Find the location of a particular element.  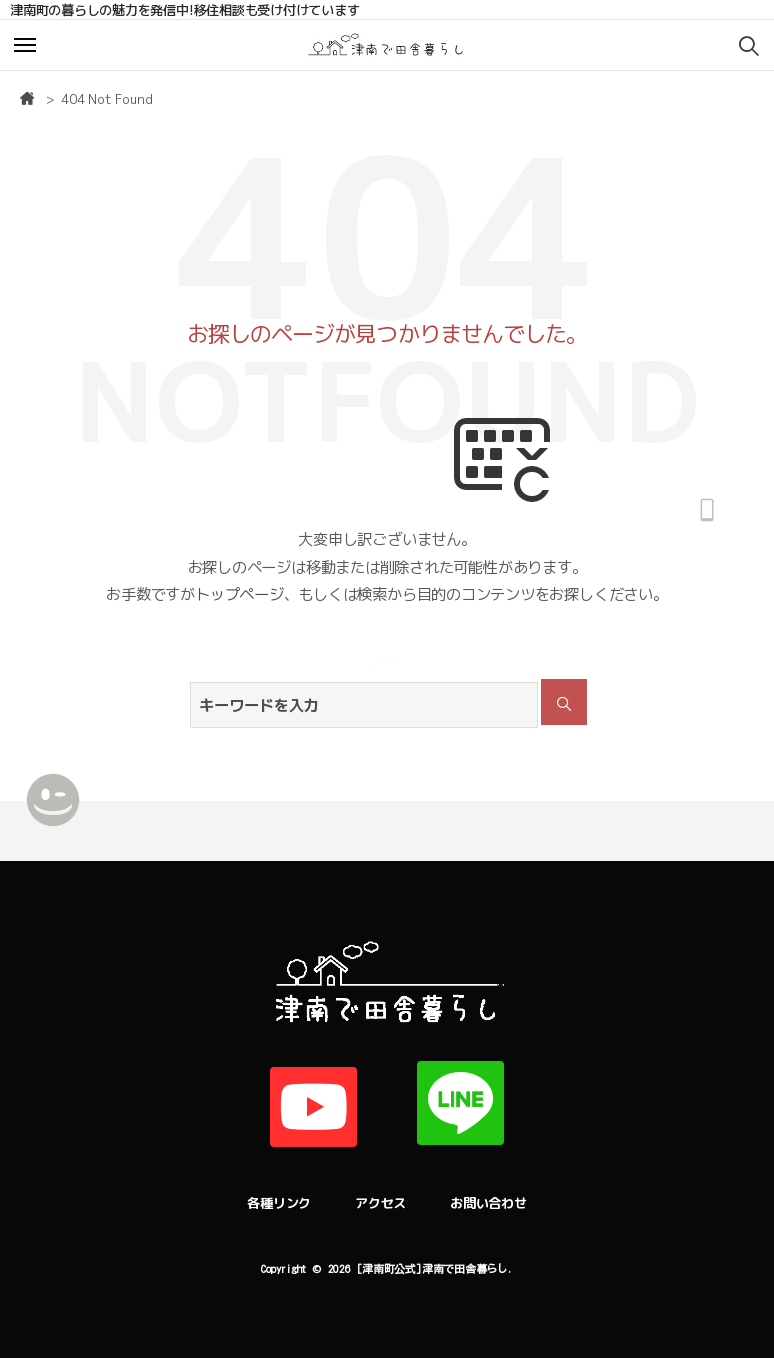

indicates an iPhone or iOS device is located at coordinates (707, 510).